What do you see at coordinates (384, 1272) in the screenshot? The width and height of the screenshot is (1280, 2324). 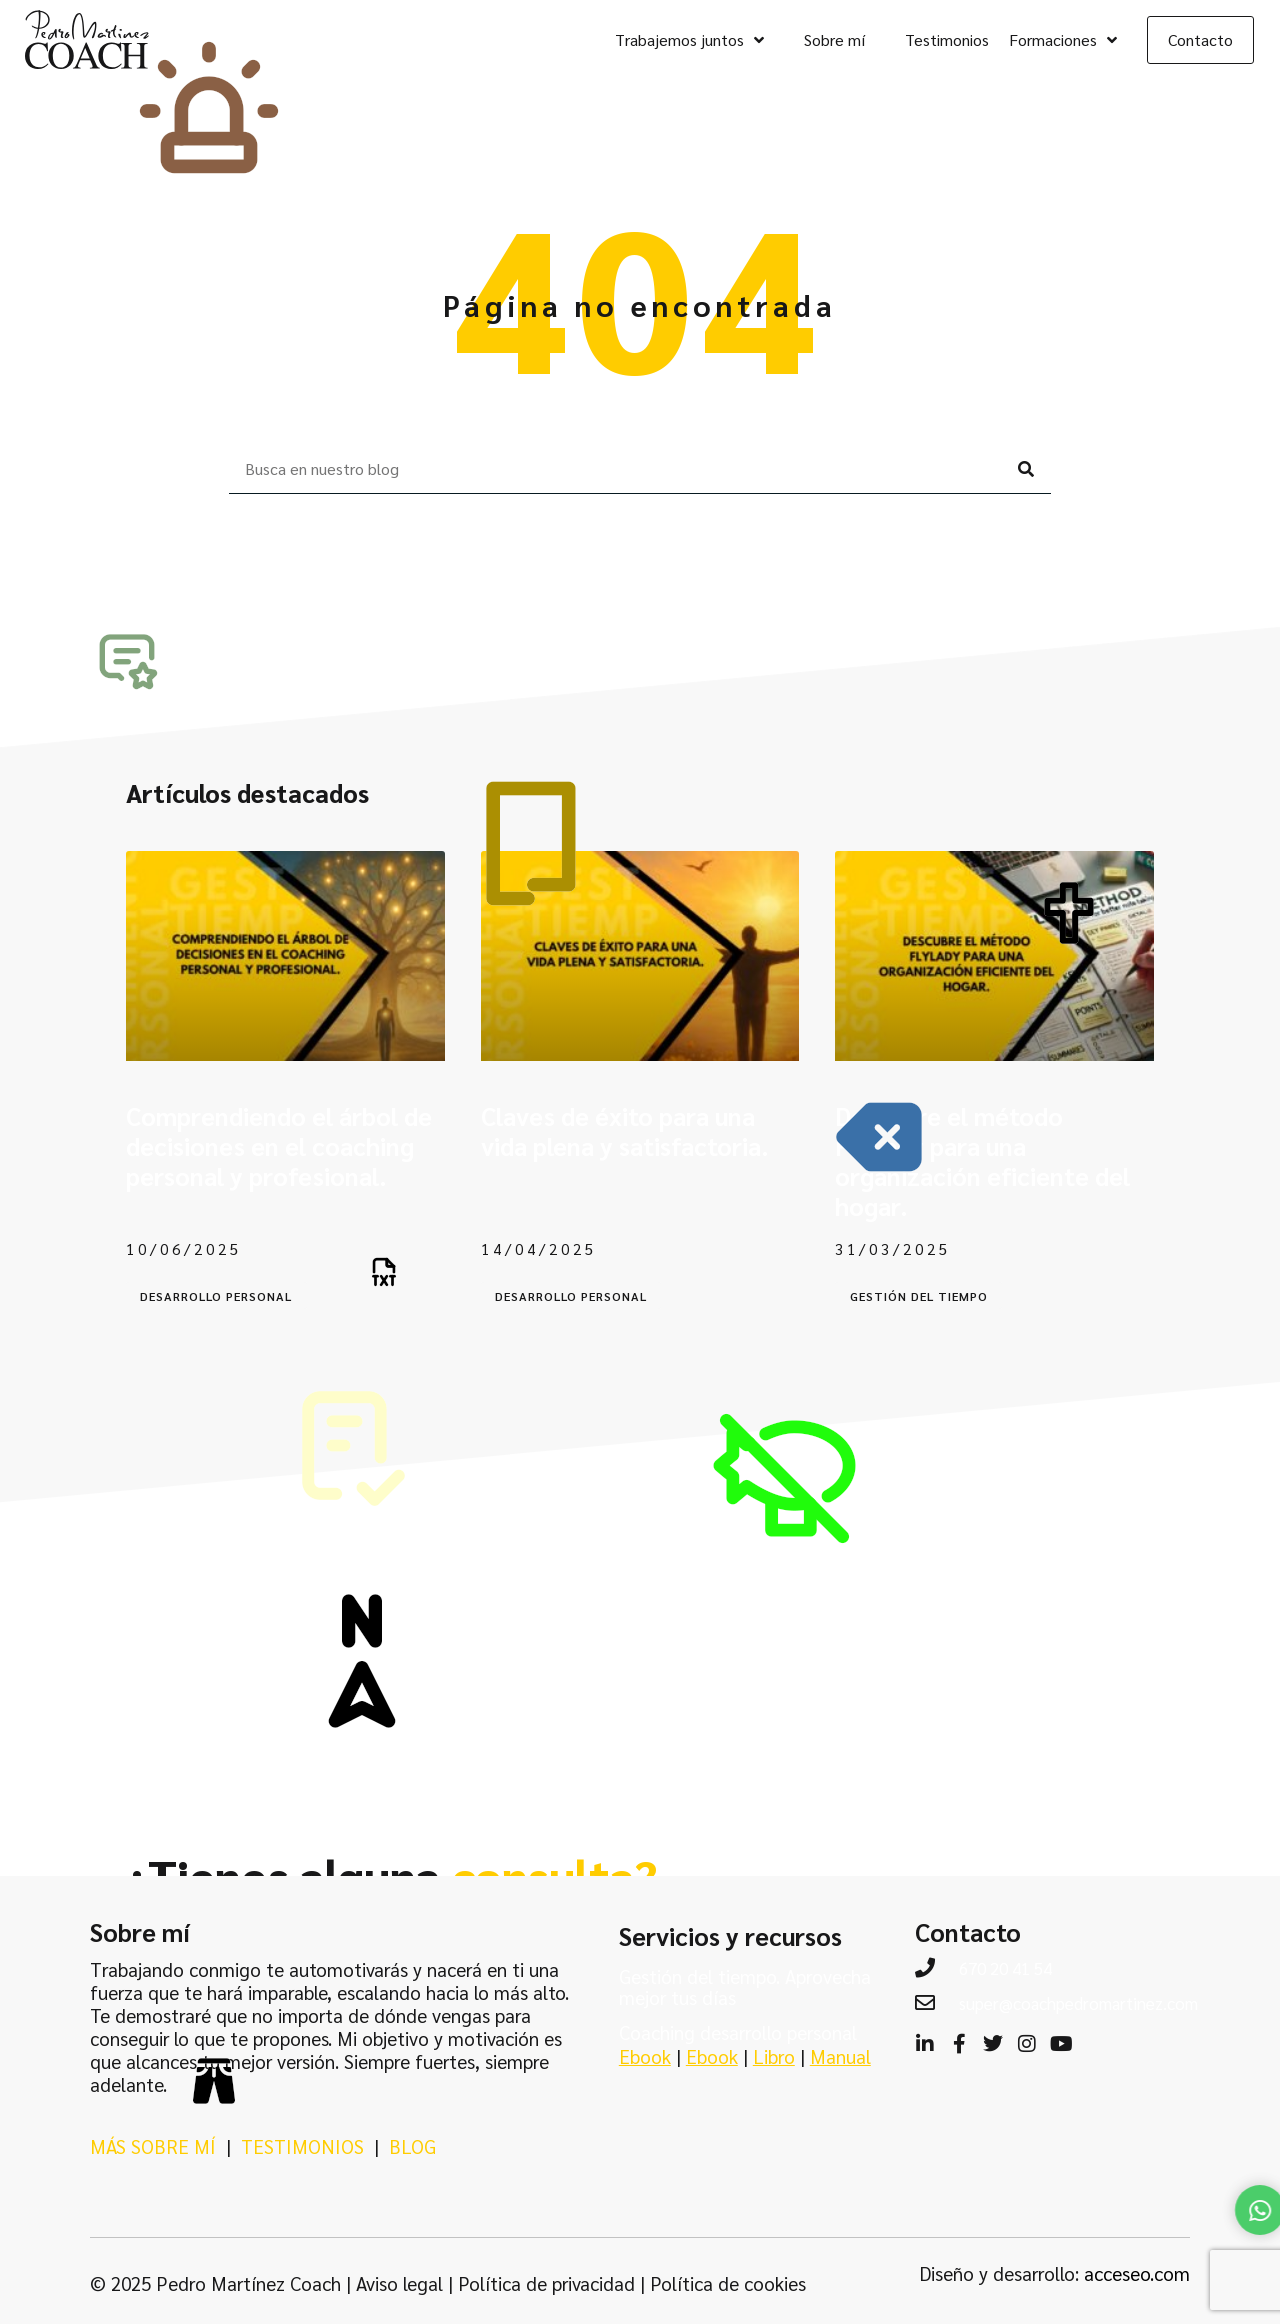 I see `text file type indicator` at bounding box center [384, 1272].